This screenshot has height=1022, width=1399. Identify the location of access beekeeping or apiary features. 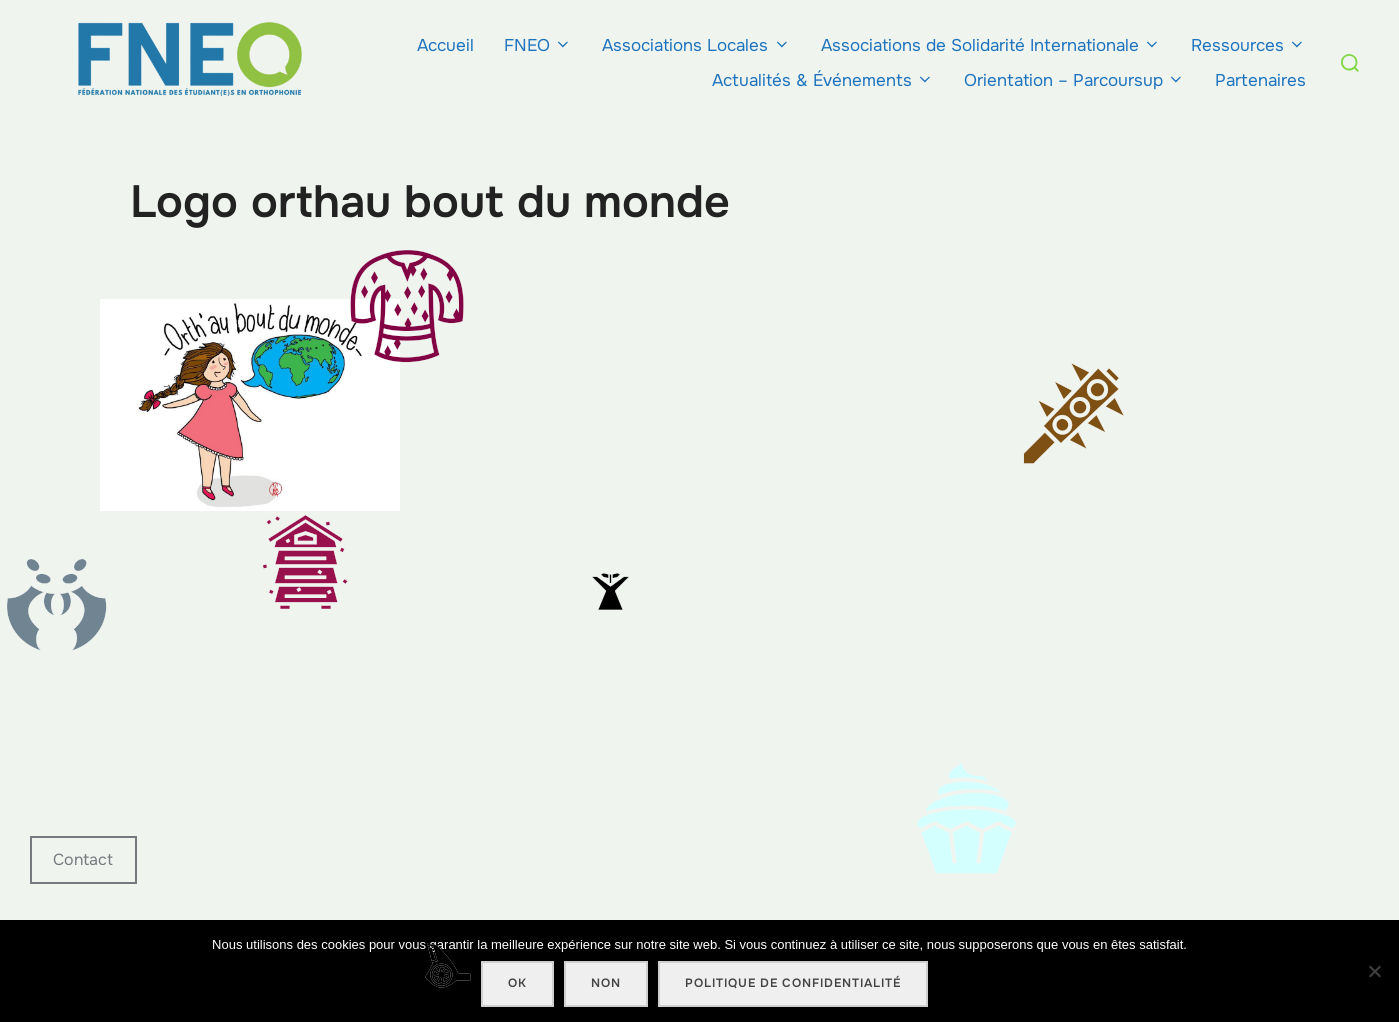
(305, 561).